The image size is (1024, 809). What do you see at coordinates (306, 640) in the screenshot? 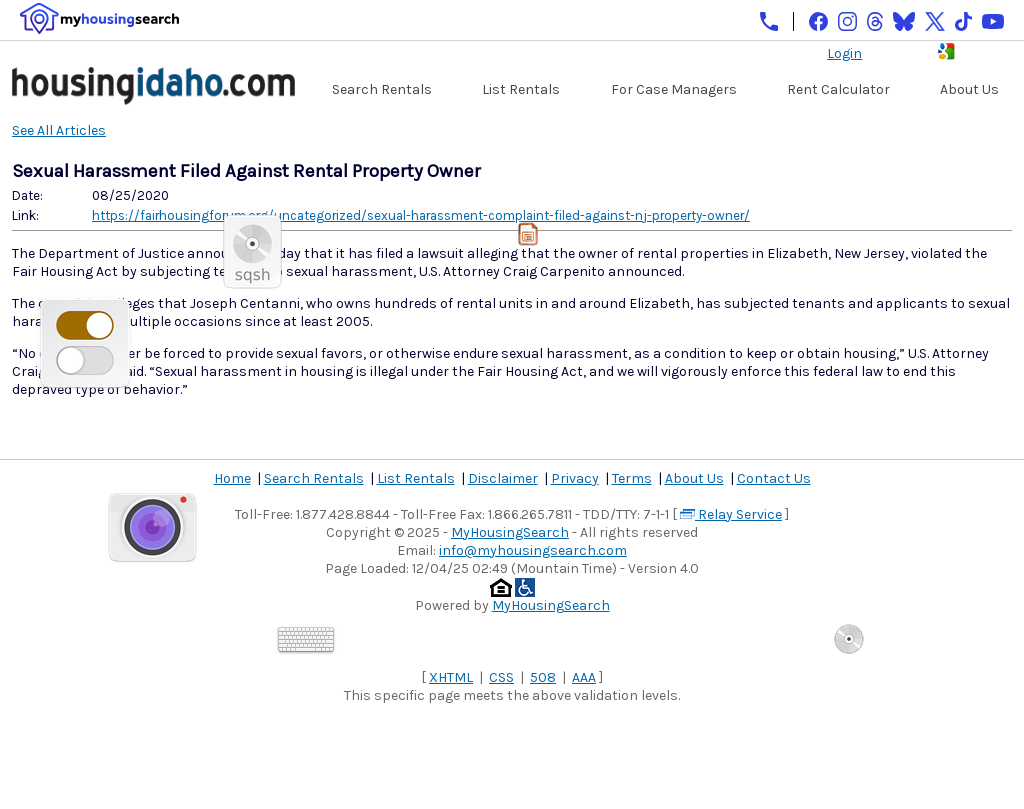
I see `indicates keyboard is connected` at bounding box center [306, 640].